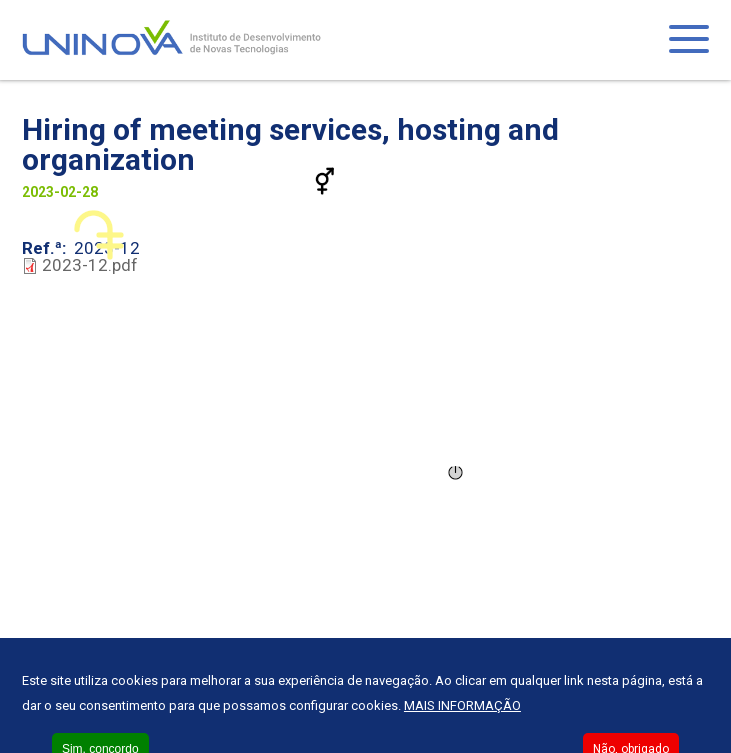  Describe the element at coordinates (99, 235) in the screenshot. I see `represents Armenian dram currency` at that location.